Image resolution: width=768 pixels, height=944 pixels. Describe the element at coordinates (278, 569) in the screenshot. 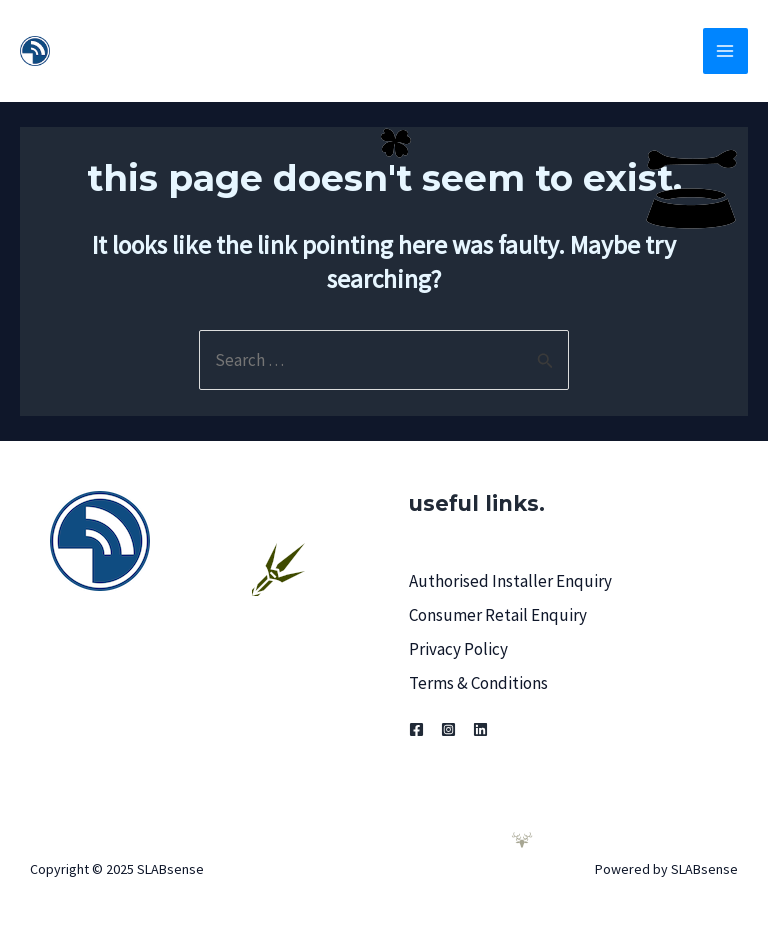

I see `select a magic or water-based weapon` at that location.